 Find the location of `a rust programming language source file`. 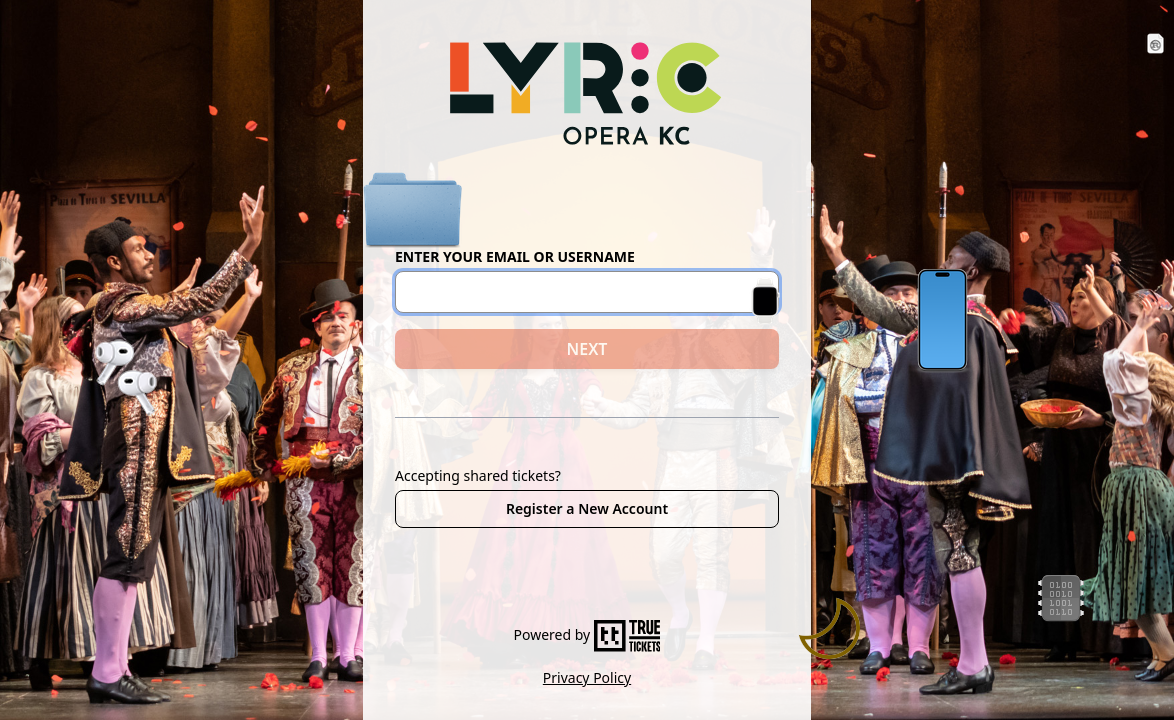

a rust programming language source file is located at coordinates (1155, 43).